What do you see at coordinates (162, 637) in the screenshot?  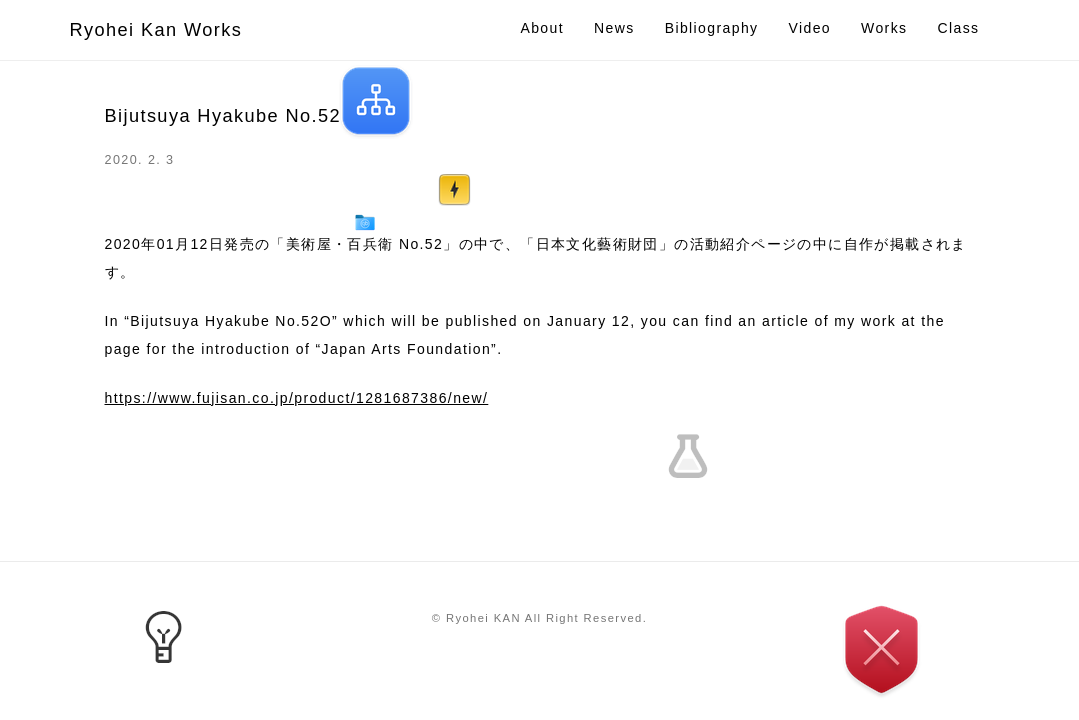 I see `access object emojis and symbols` at bounding box center [162, 637].